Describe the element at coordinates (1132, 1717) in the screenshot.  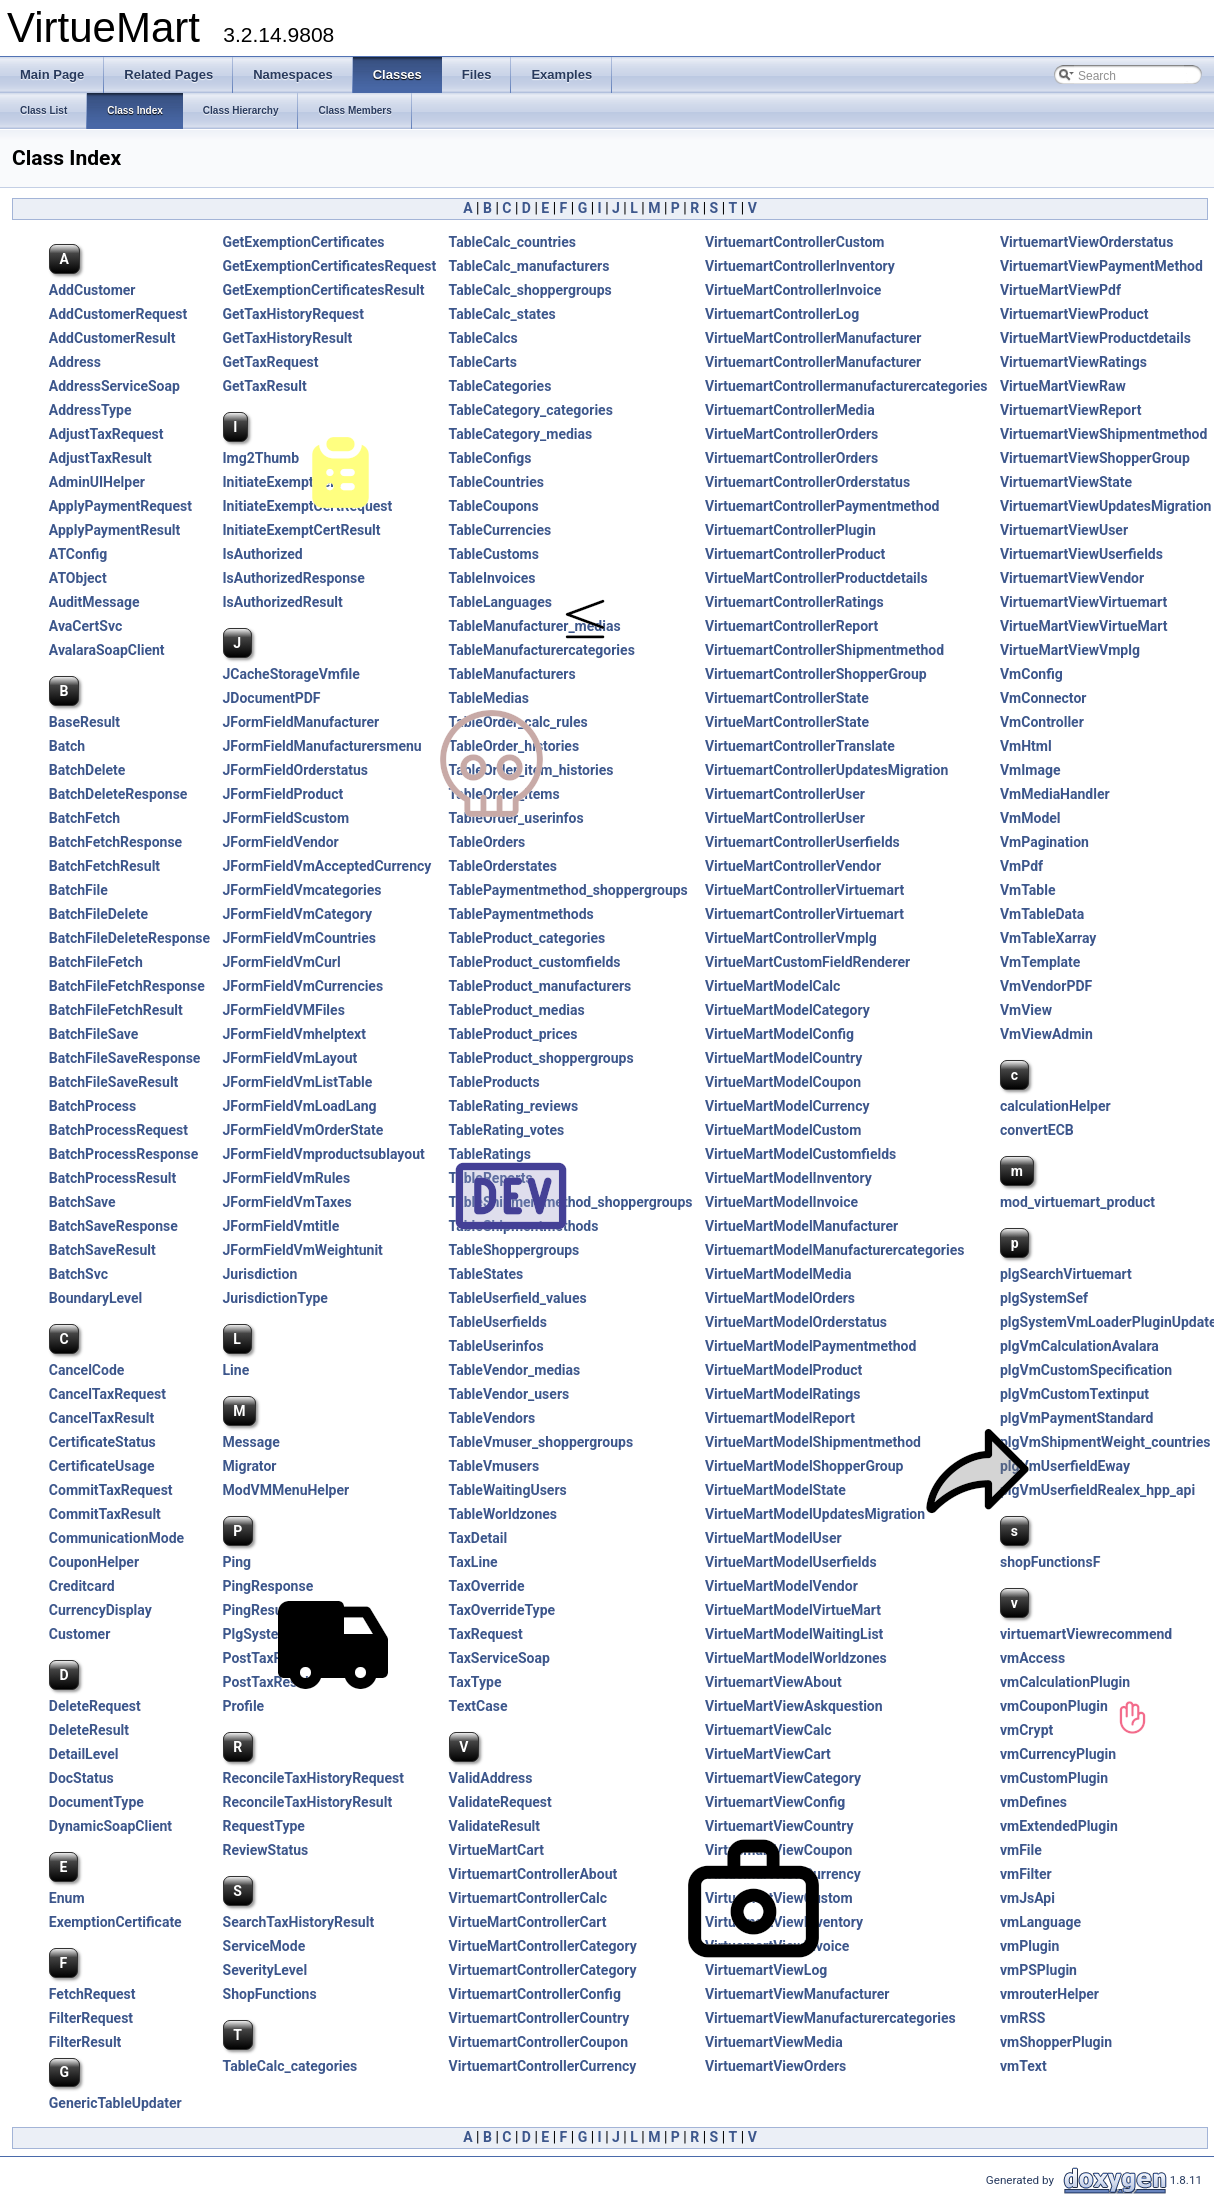
I see `stop or pause an action` at that location.